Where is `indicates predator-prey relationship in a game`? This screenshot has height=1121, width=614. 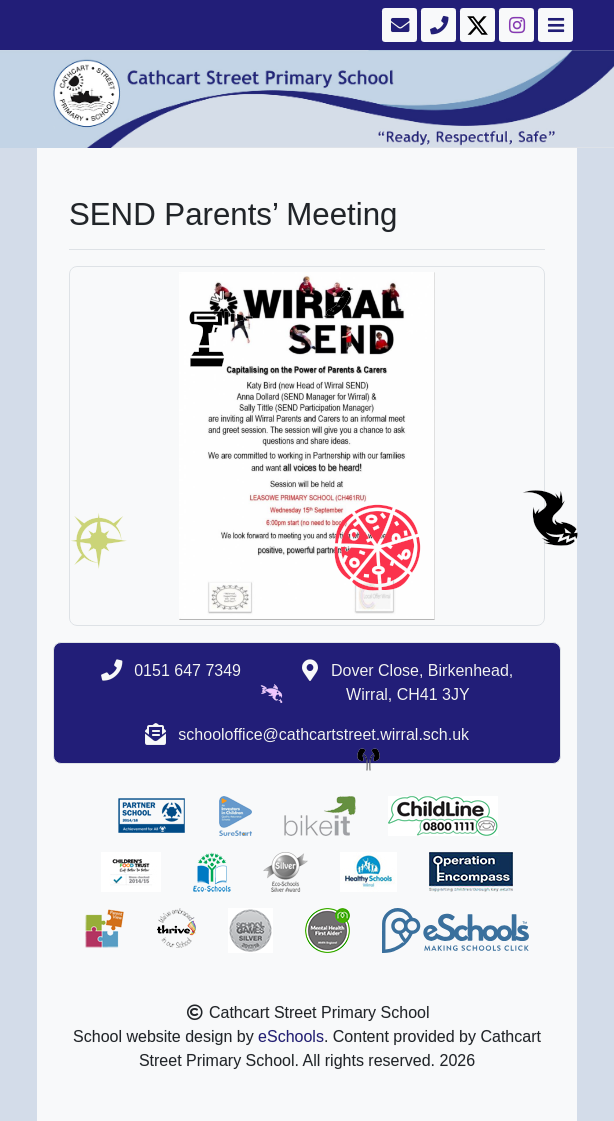 indicates predator-prey relationship in a game is located at coordinates (271, 692).